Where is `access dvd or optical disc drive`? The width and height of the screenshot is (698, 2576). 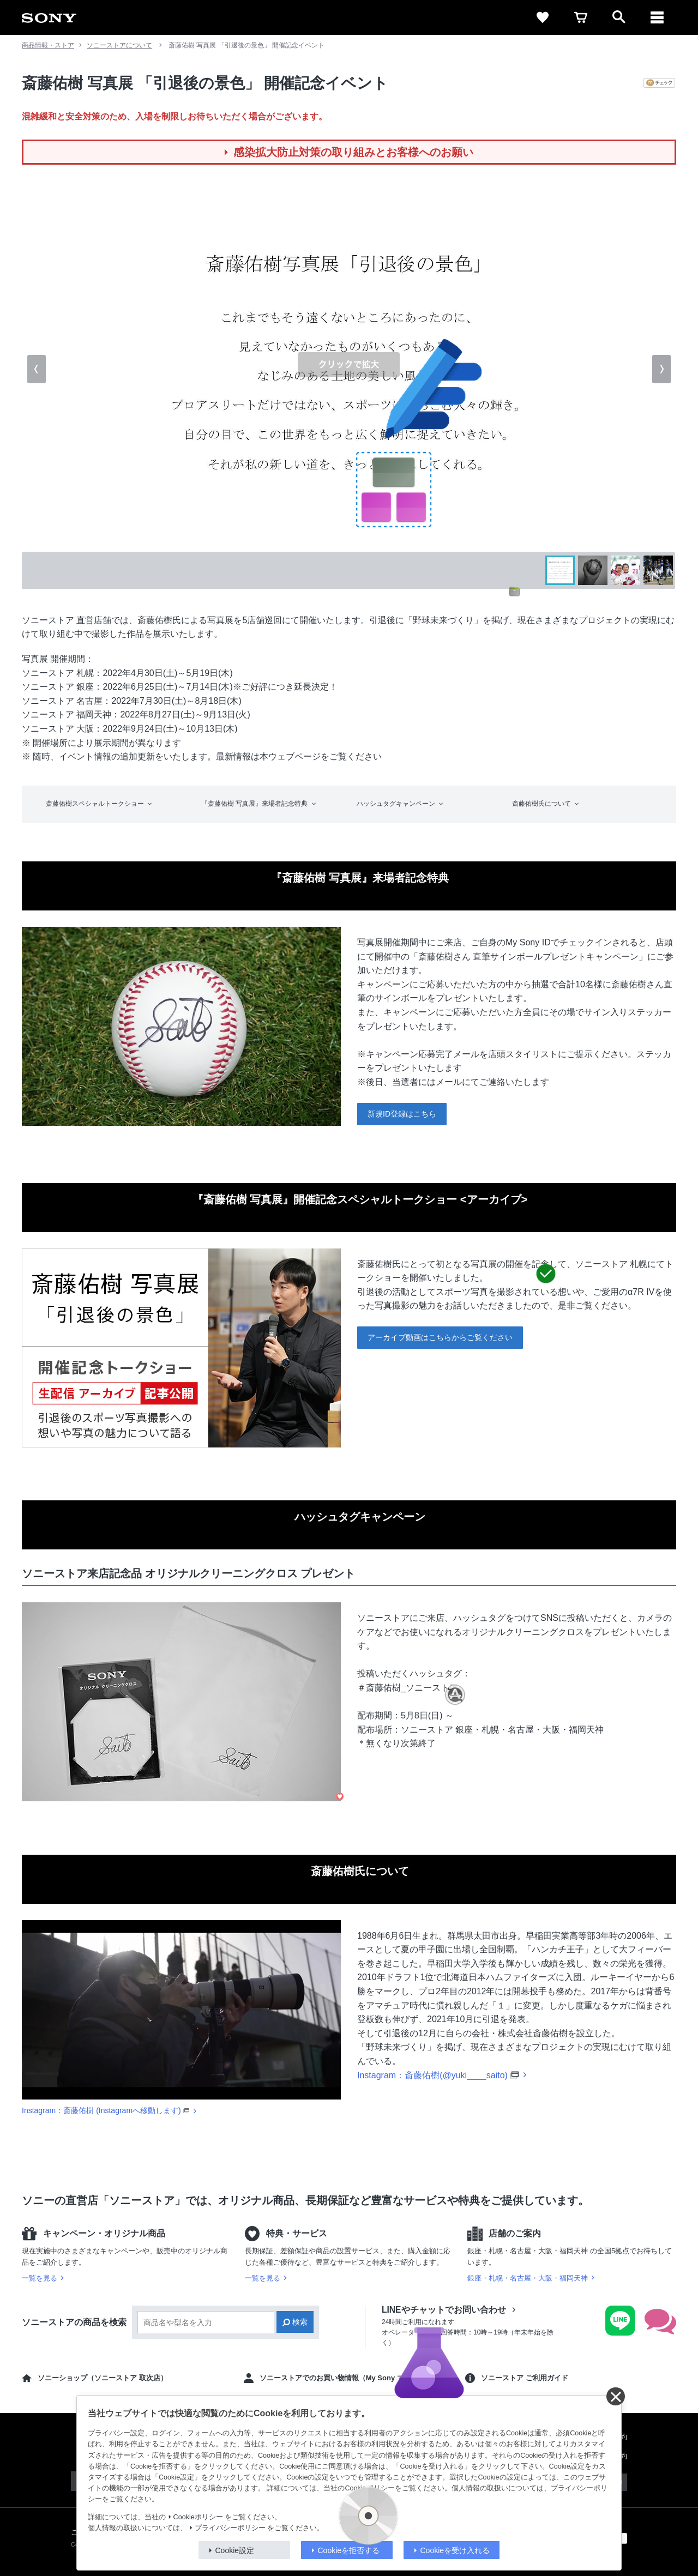
access dvd or optical disc drive is located at coordinates (368, 2515).